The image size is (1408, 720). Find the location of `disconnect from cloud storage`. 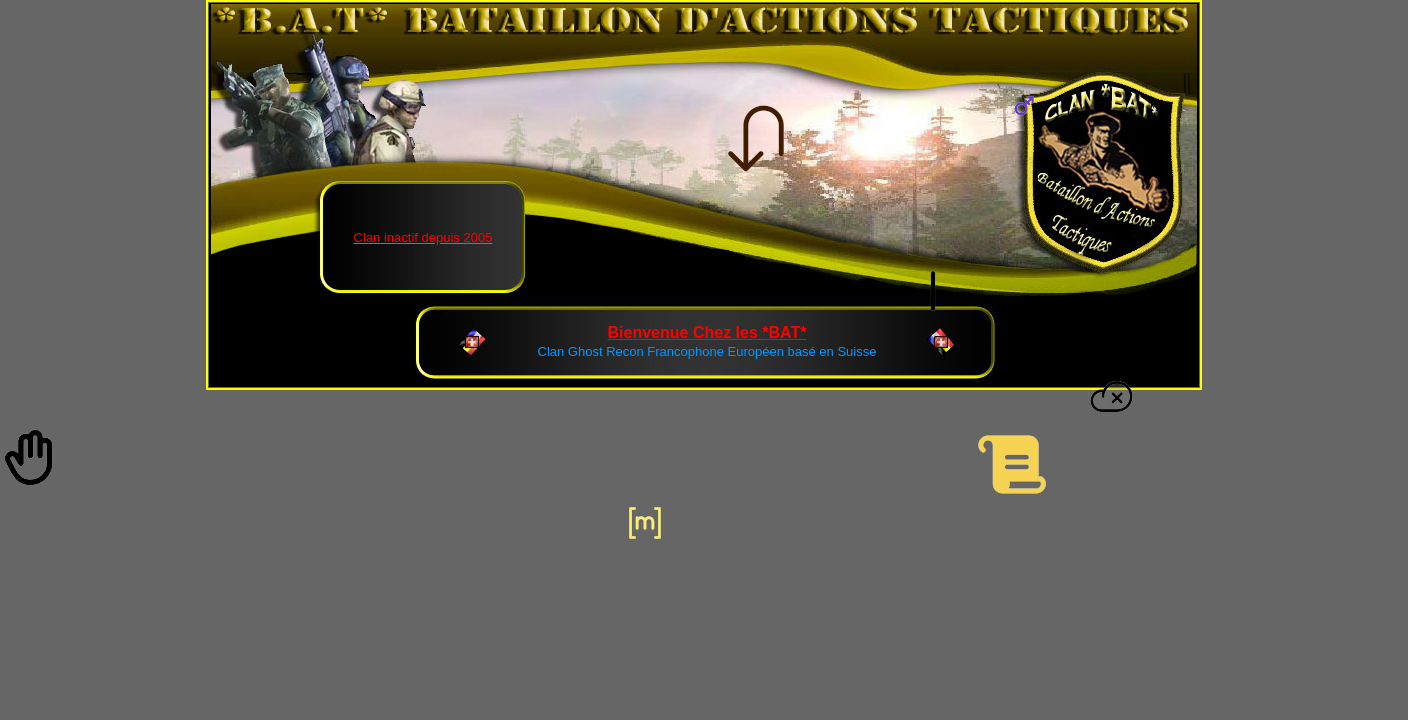

disconnect from cloud storage is located at coordinates (1111, 396).